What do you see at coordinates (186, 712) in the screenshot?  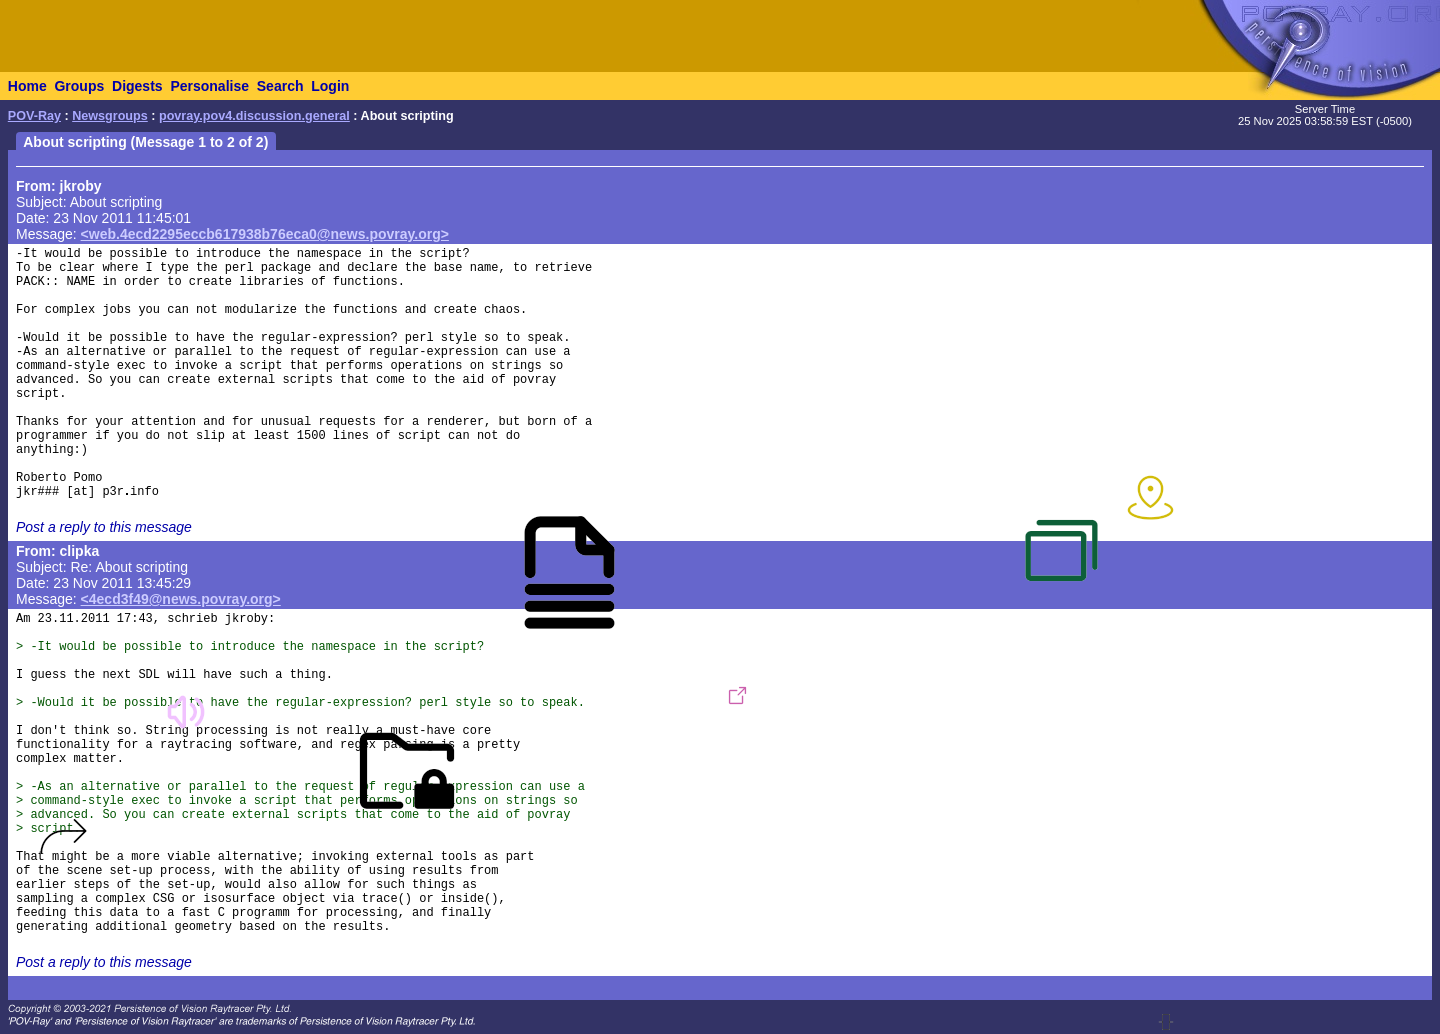 I see `adjust audio volume settings` at bounding box center [186, 712].